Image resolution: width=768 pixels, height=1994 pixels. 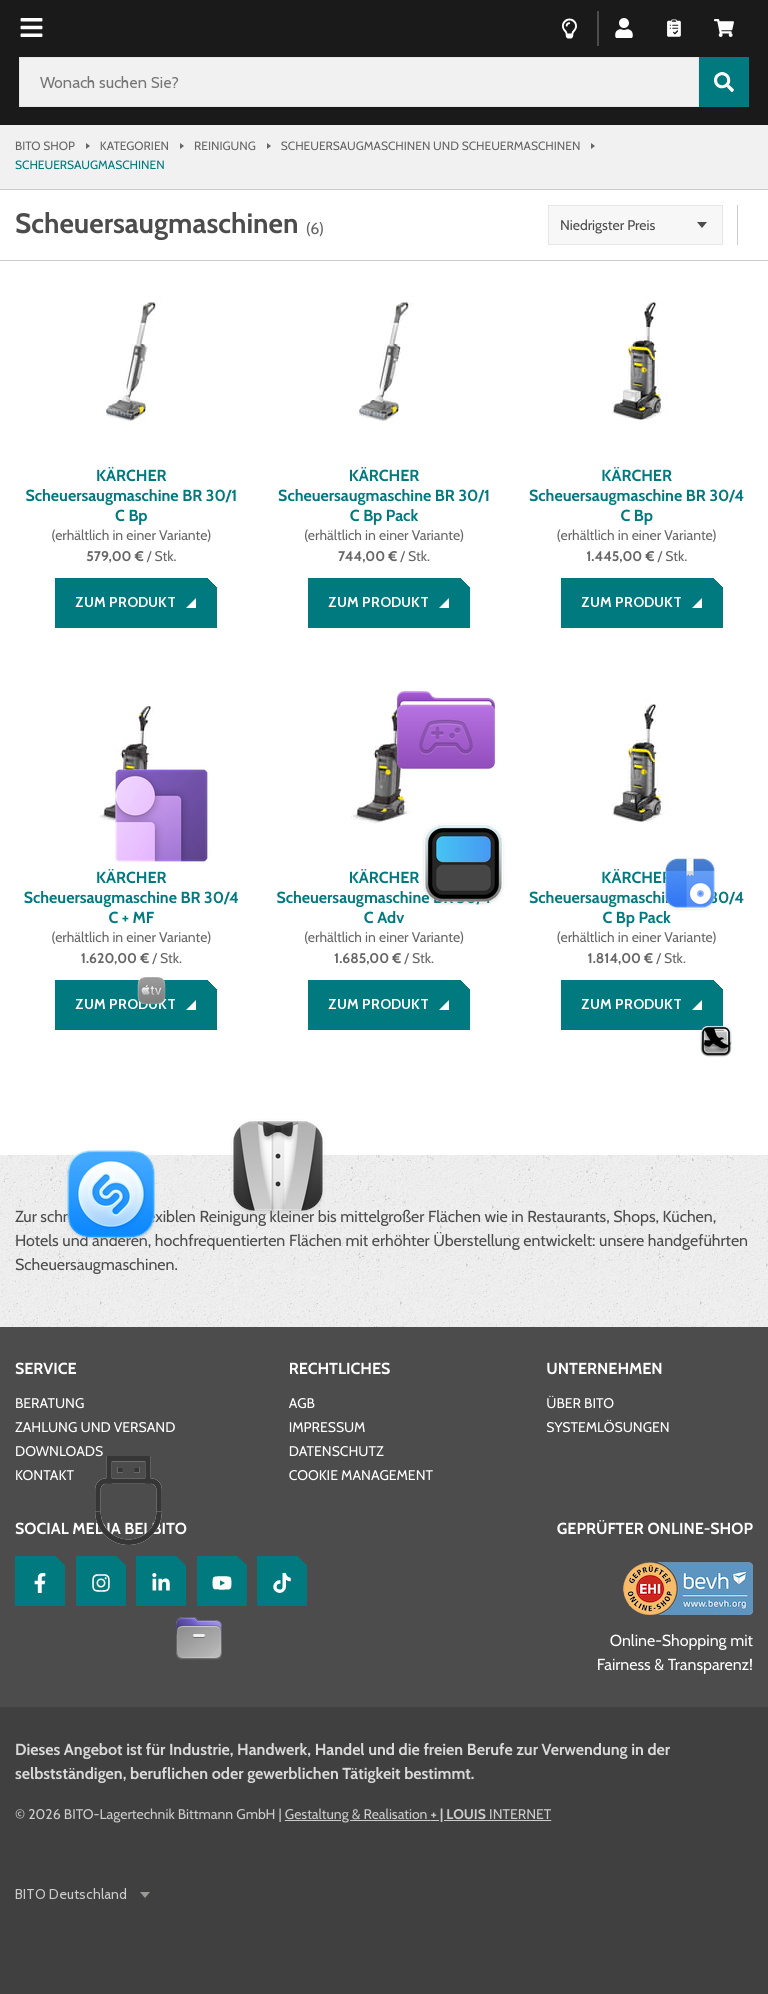 I want to click on open the file manager application, so click(x=199, y=1638).